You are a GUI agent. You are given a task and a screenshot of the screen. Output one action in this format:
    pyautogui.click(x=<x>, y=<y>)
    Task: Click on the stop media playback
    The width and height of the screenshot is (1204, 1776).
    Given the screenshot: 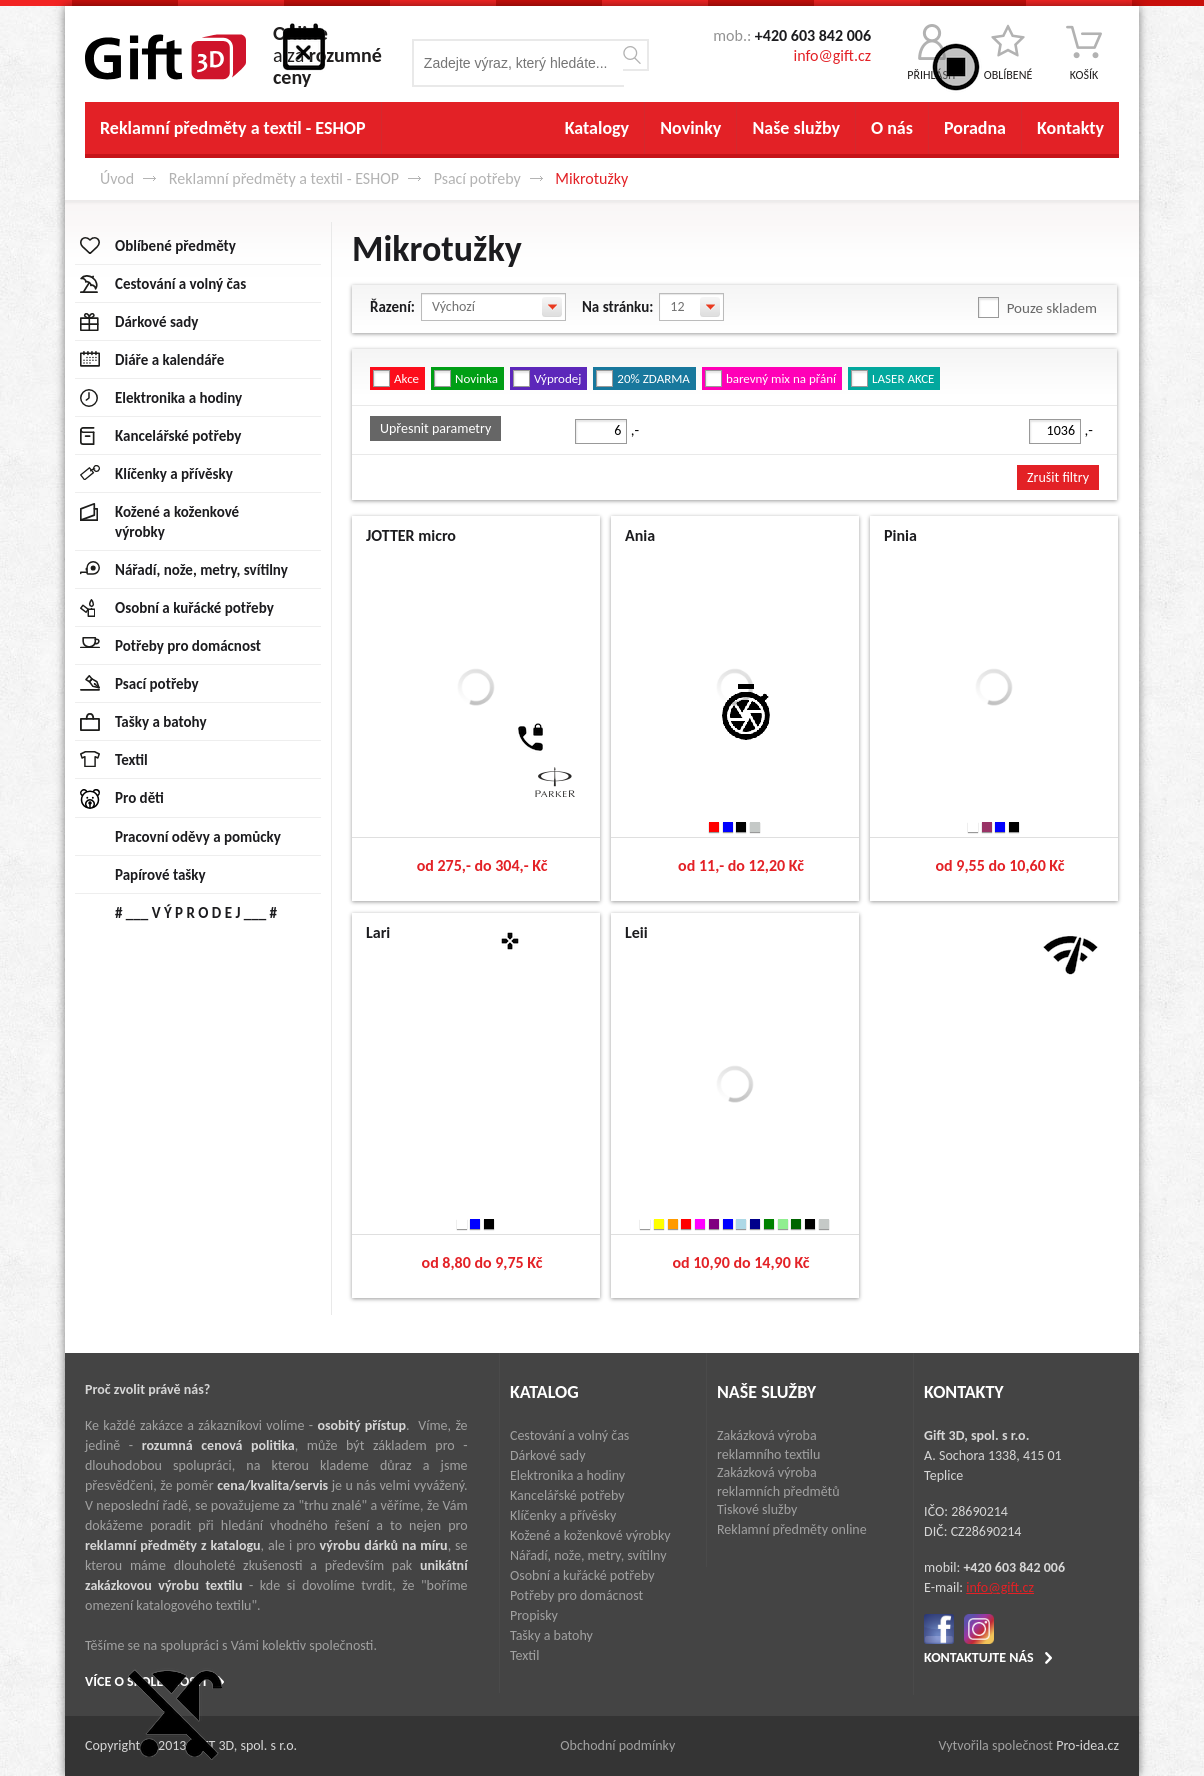 What is the action you would take?
    pyautogui.click(x=956, y=67)
    